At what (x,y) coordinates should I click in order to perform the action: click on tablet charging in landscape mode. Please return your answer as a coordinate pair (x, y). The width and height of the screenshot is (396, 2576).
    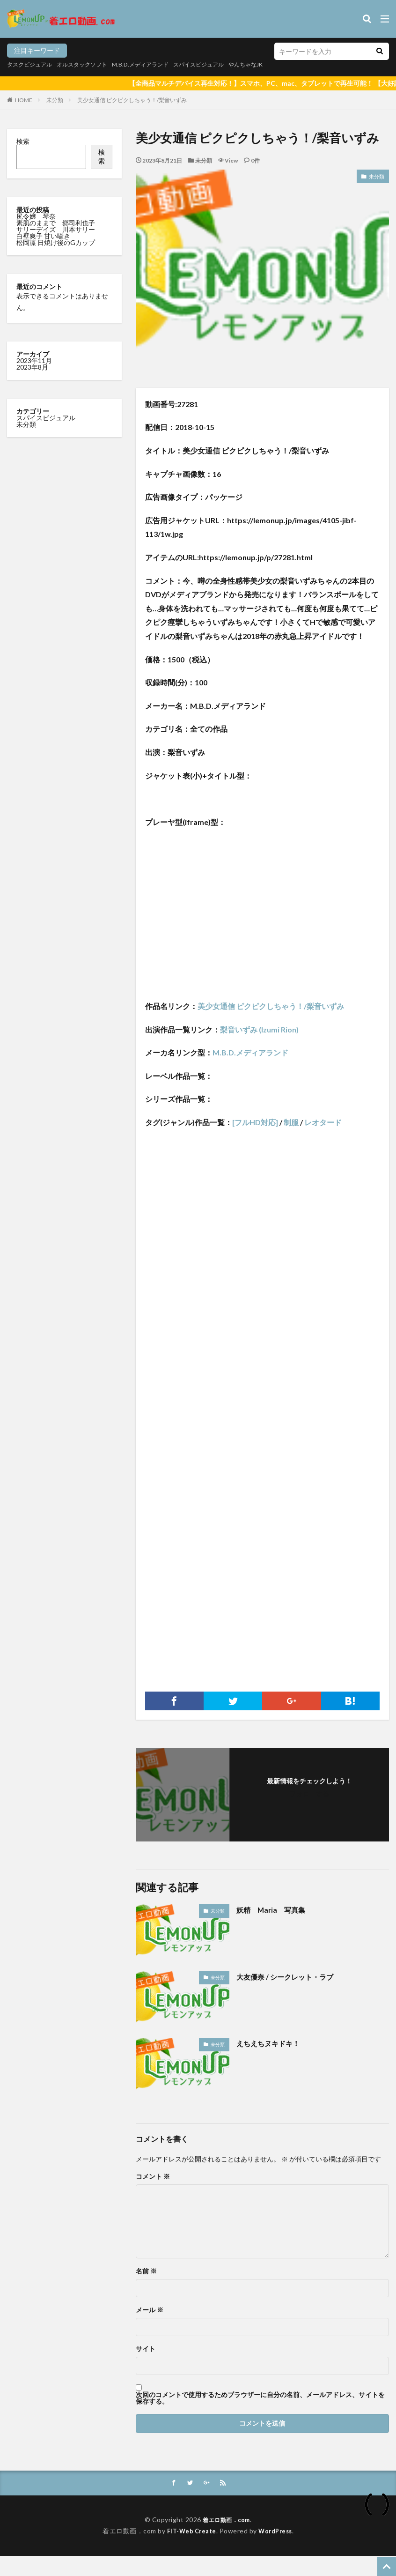
    Looking at the image, I should click on (155, 2009).